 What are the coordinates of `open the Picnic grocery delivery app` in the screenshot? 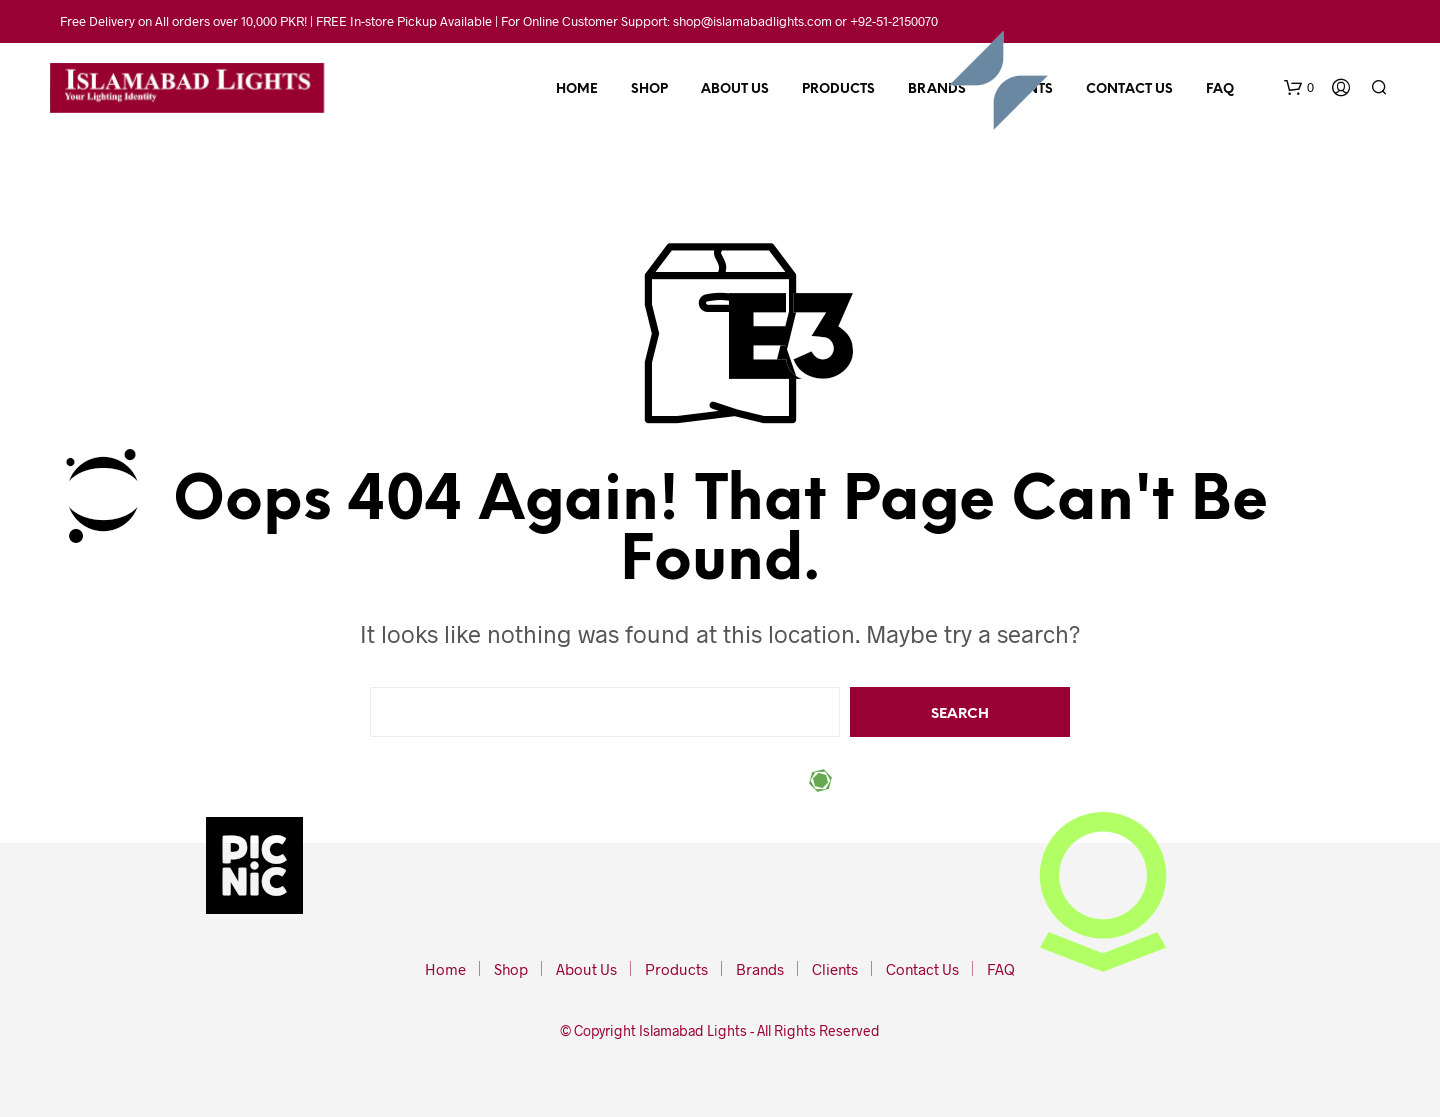 It's located at (254, 865).